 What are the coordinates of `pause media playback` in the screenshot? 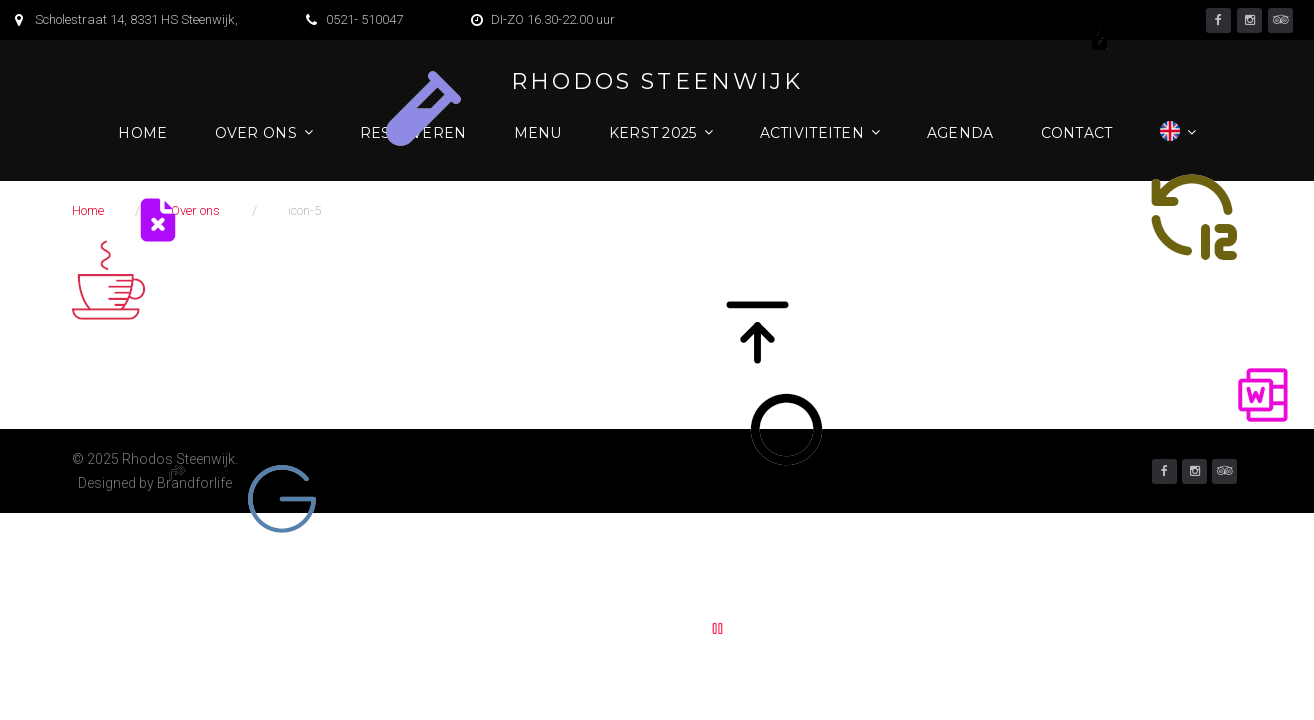 It's located at (717, 628).